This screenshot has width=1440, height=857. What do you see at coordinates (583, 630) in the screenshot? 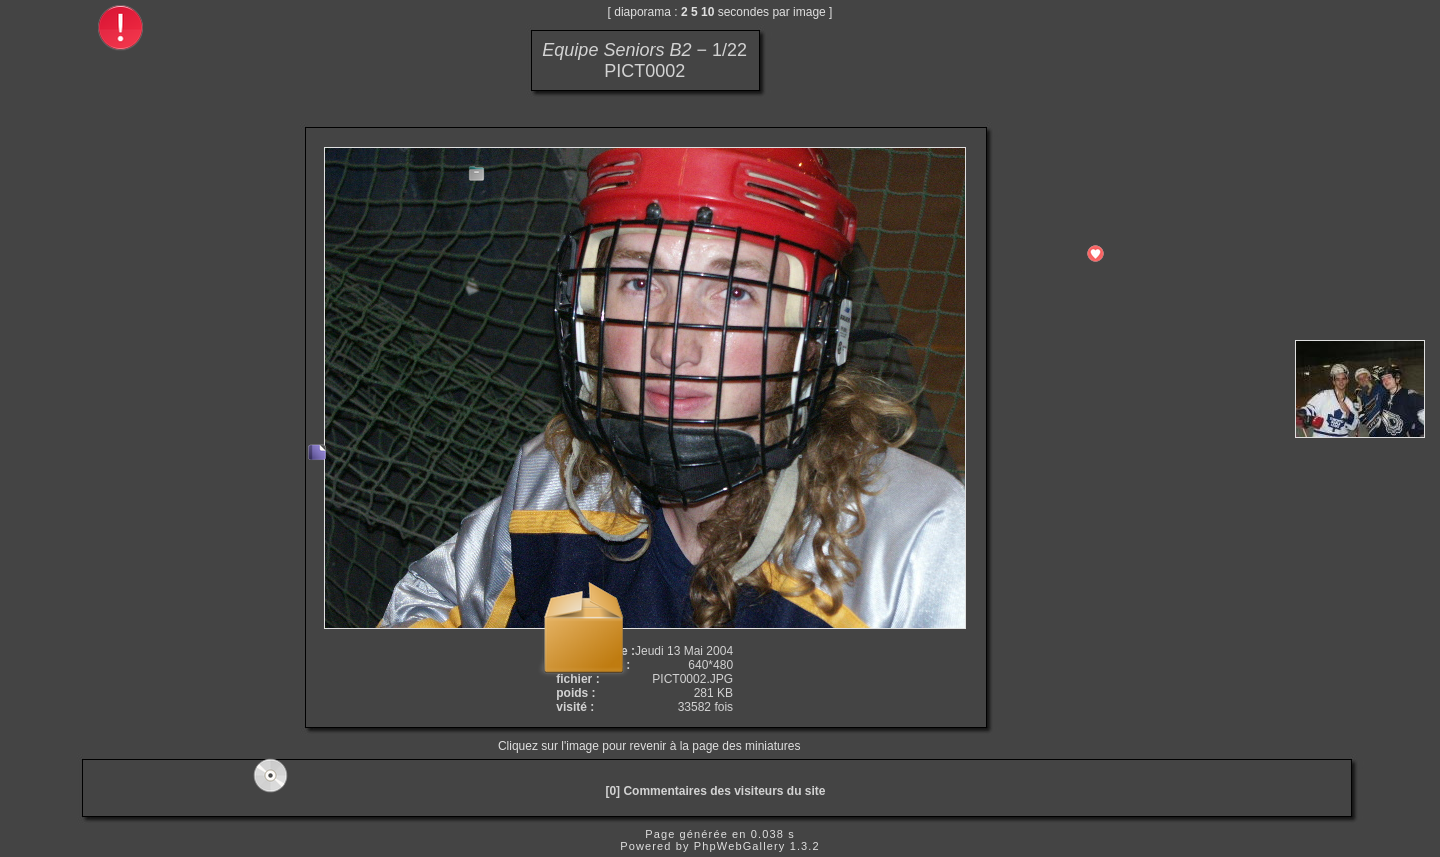
I see `generic package or archive file type` at bounding box center [583, 630].